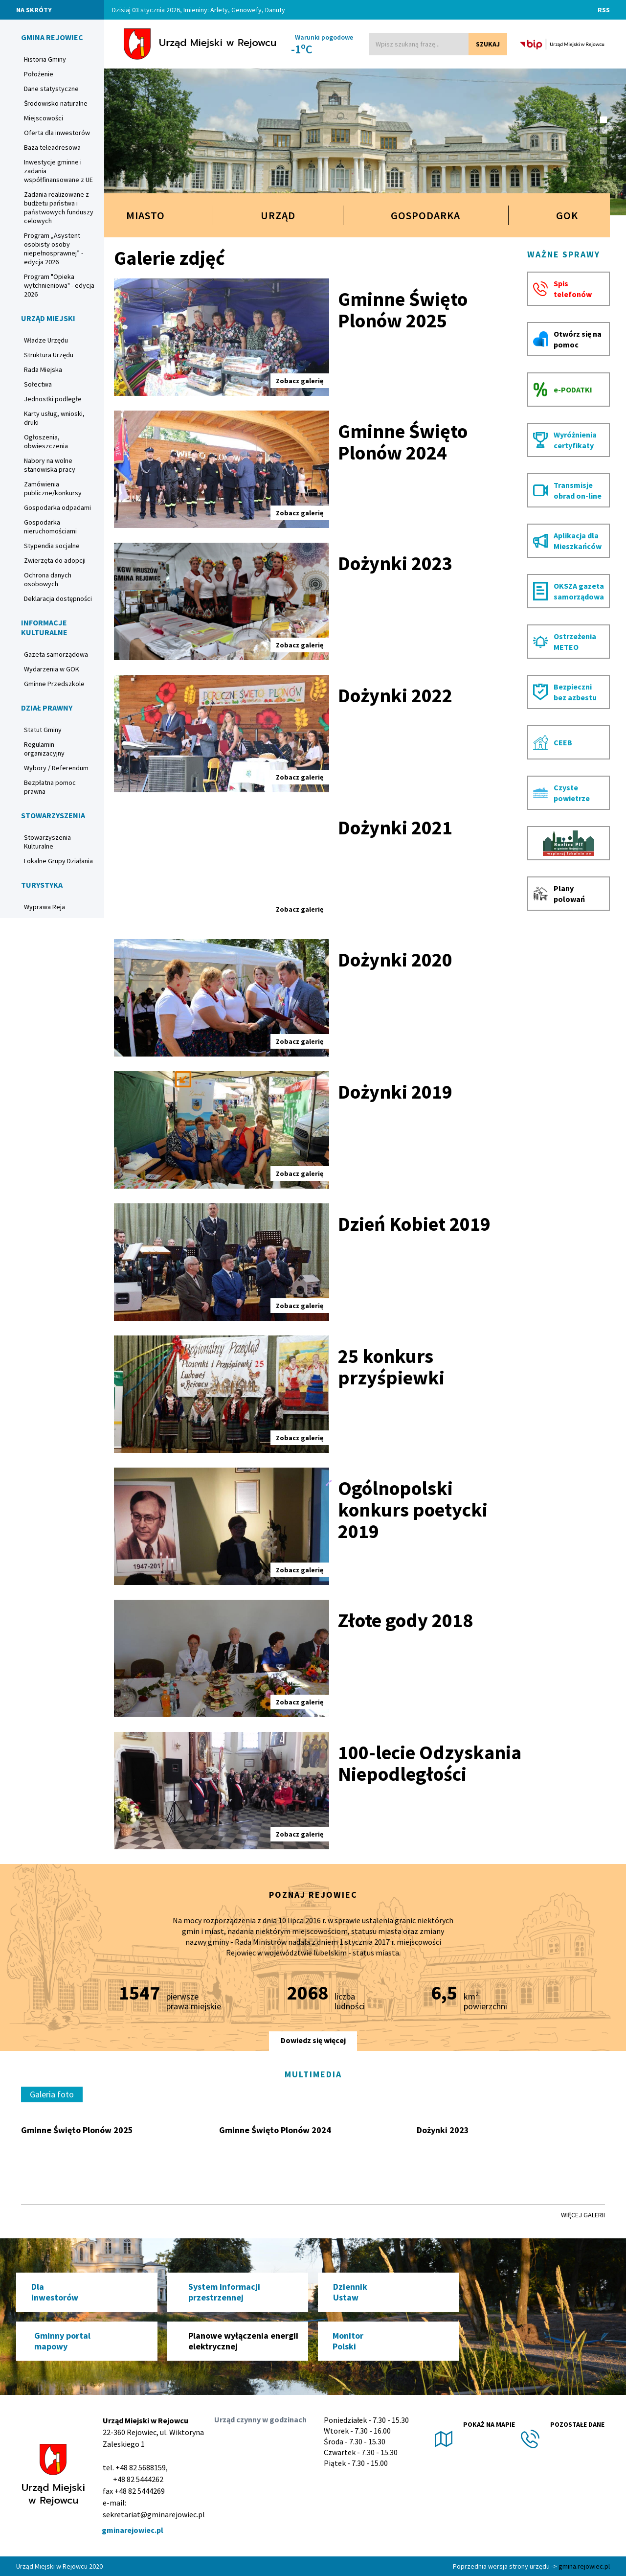 The height and width of the screenshot is (2576, 626). What do you see at coordinates (183, 1079) in the screenshot?
I see `navigate to bottom-left corner` at bounding box center [183, 1079].